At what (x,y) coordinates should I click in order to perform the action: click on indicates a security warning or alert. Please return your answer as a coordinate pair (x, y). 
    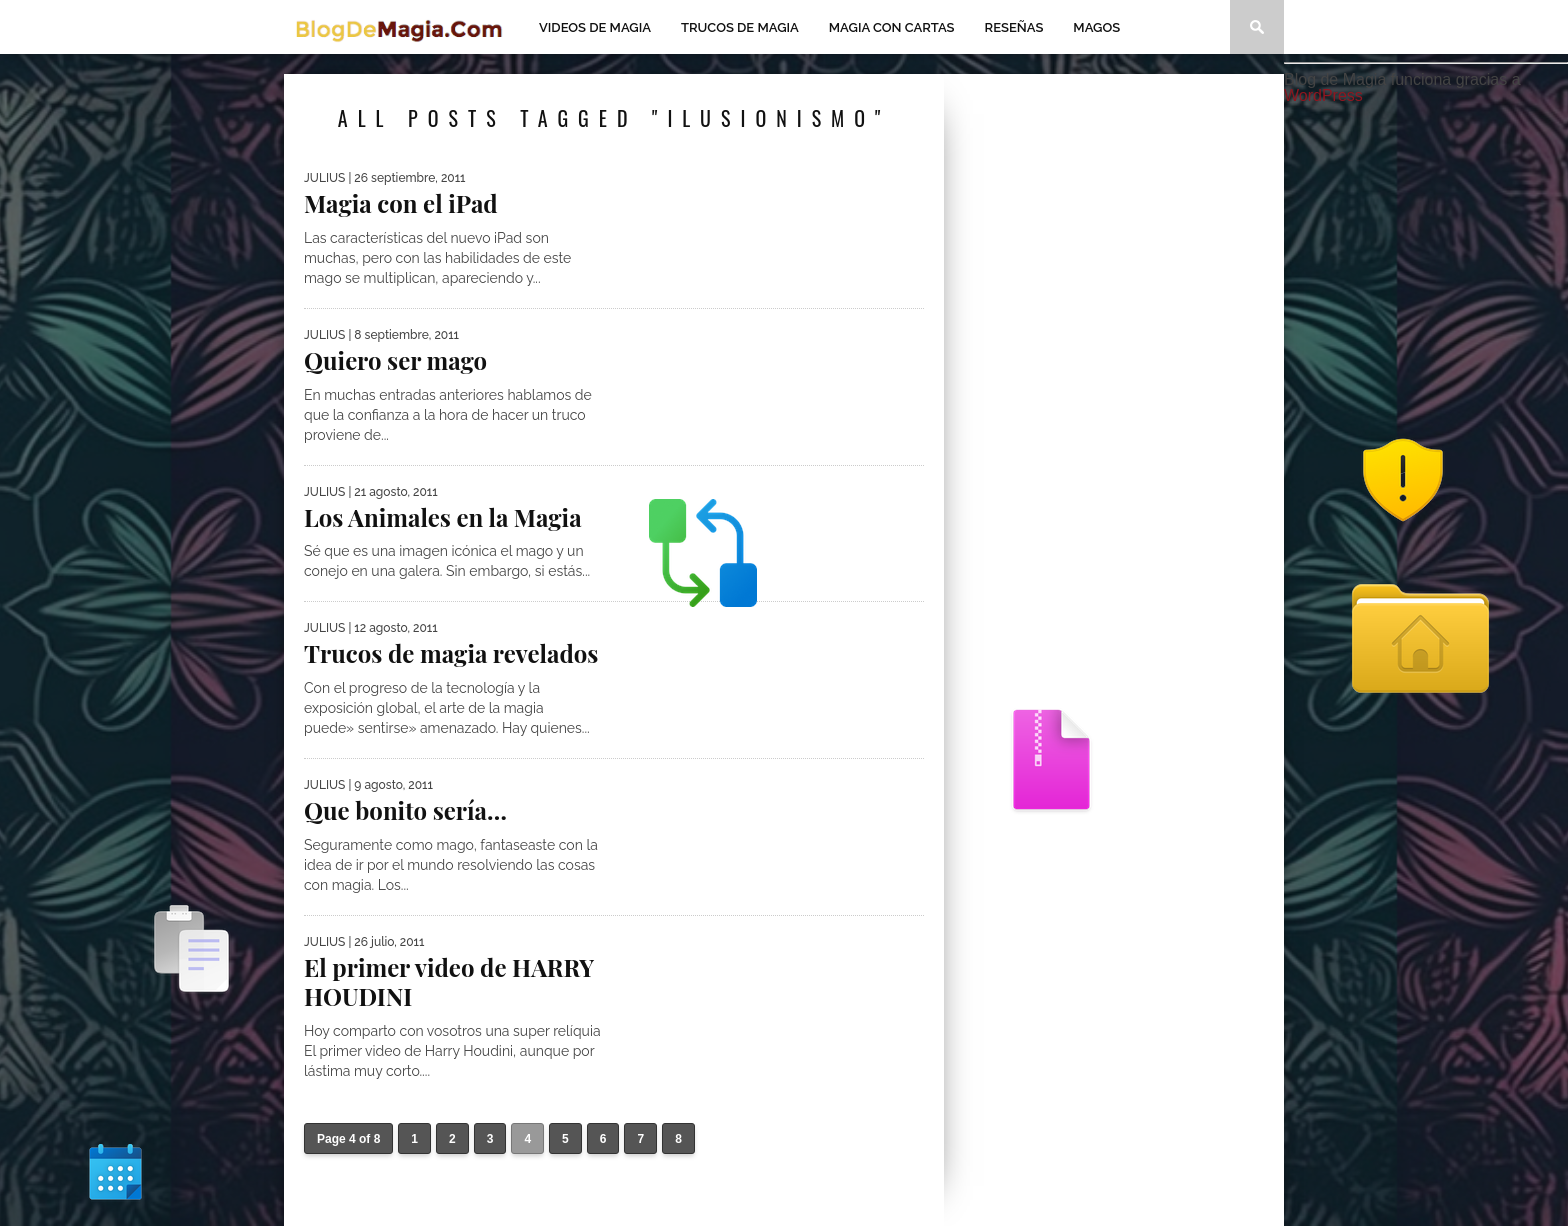
    Looking at the image, I should click on (1403, 480).